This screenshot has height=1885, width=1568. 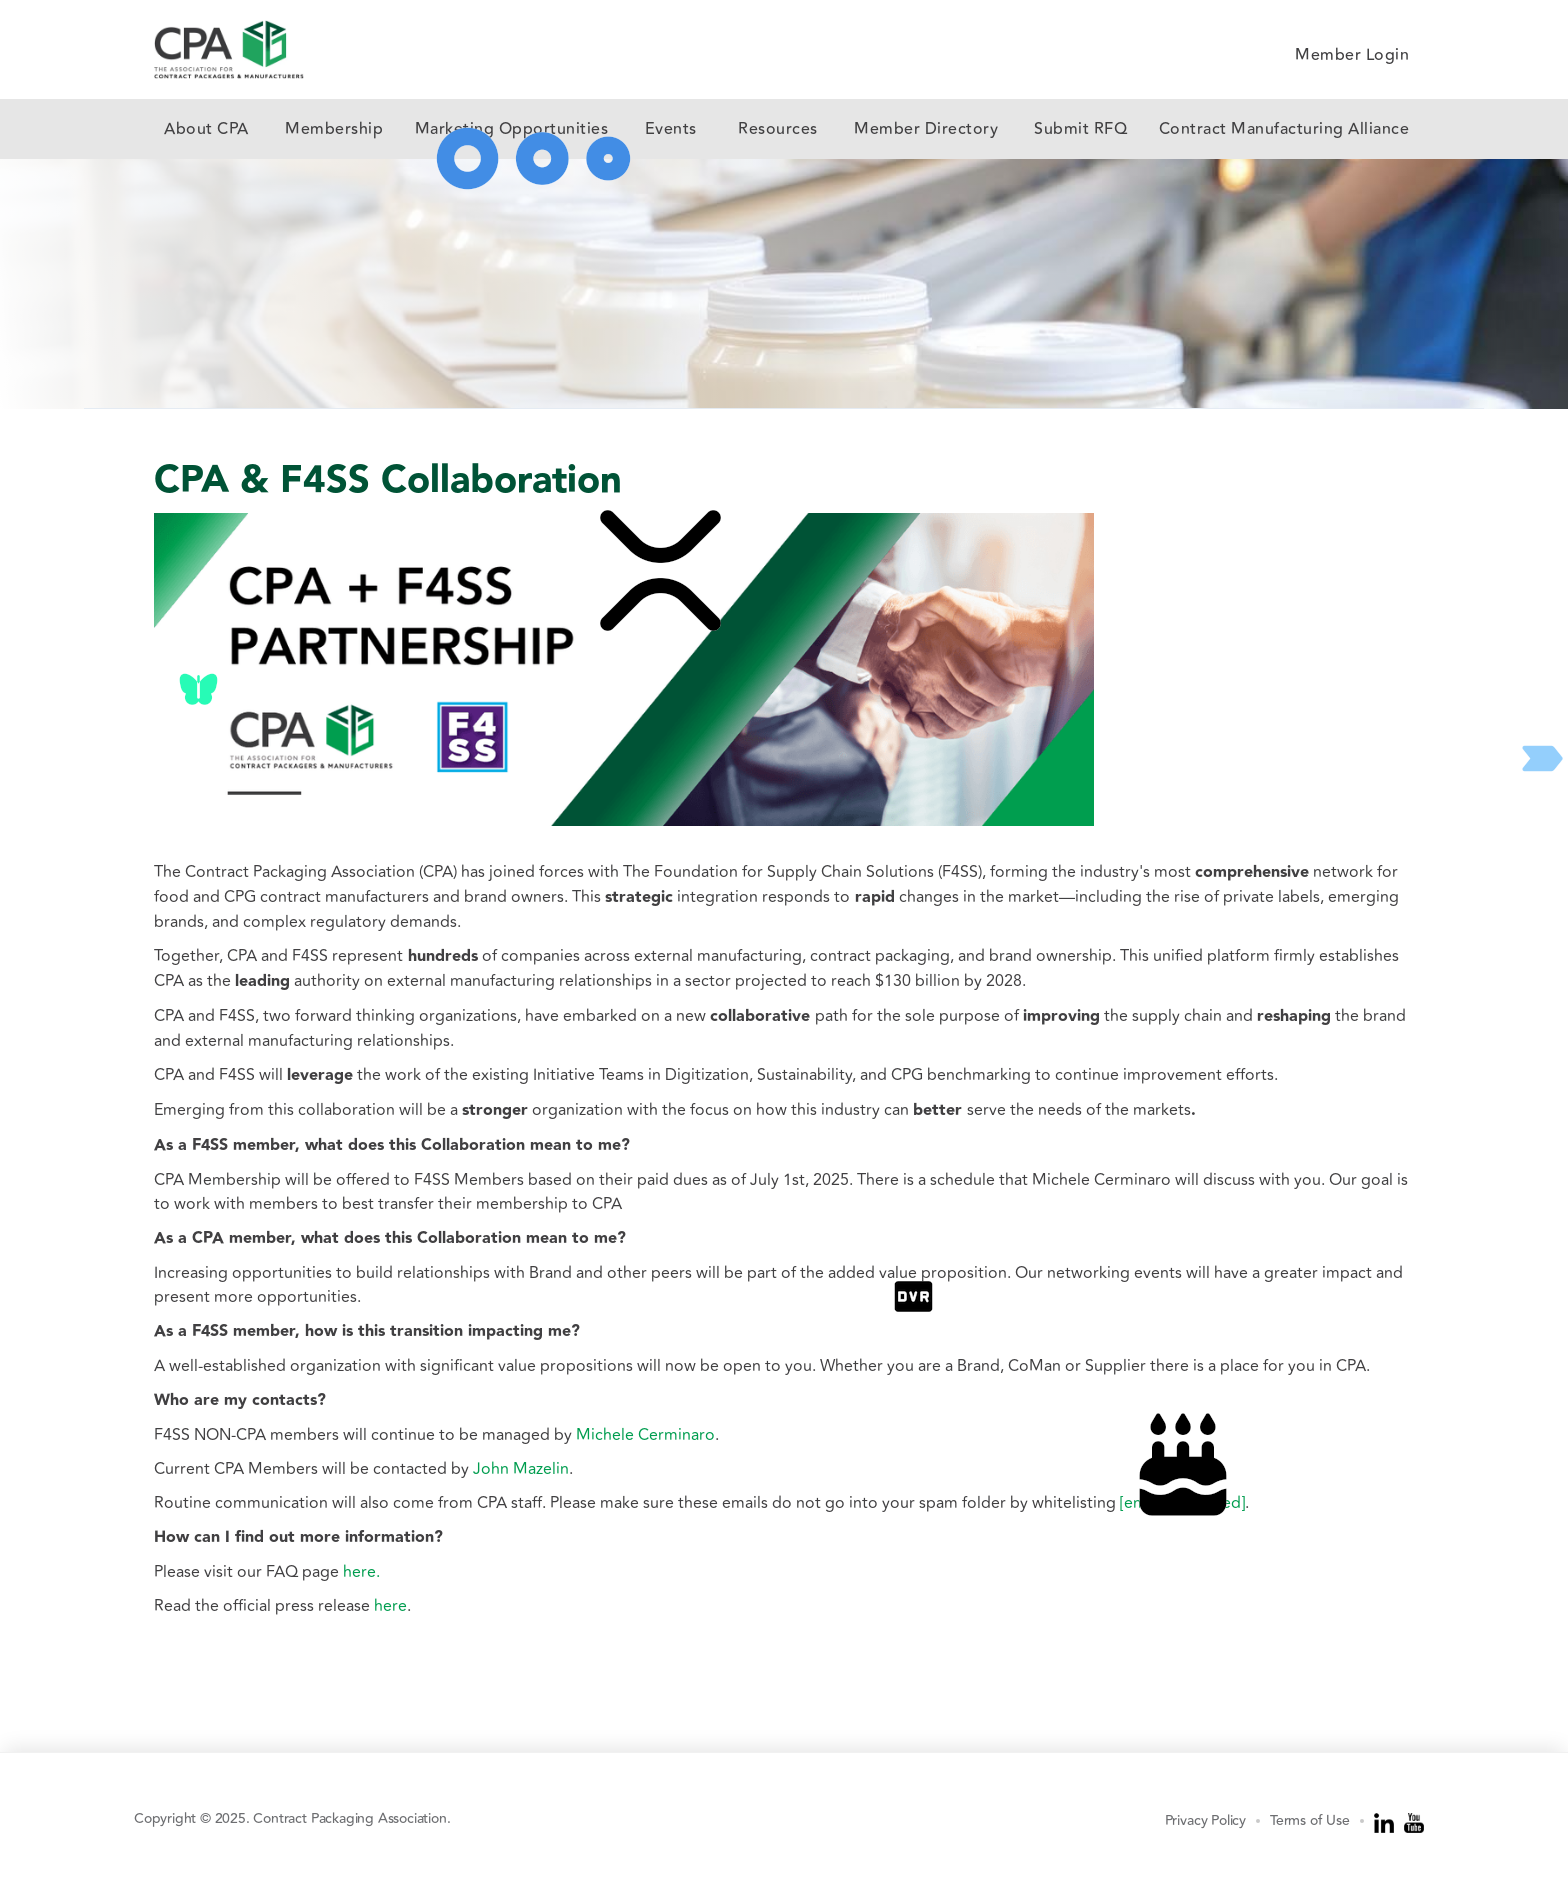 I want to click on mark item as important or priority, so click(x=1541, y=758).